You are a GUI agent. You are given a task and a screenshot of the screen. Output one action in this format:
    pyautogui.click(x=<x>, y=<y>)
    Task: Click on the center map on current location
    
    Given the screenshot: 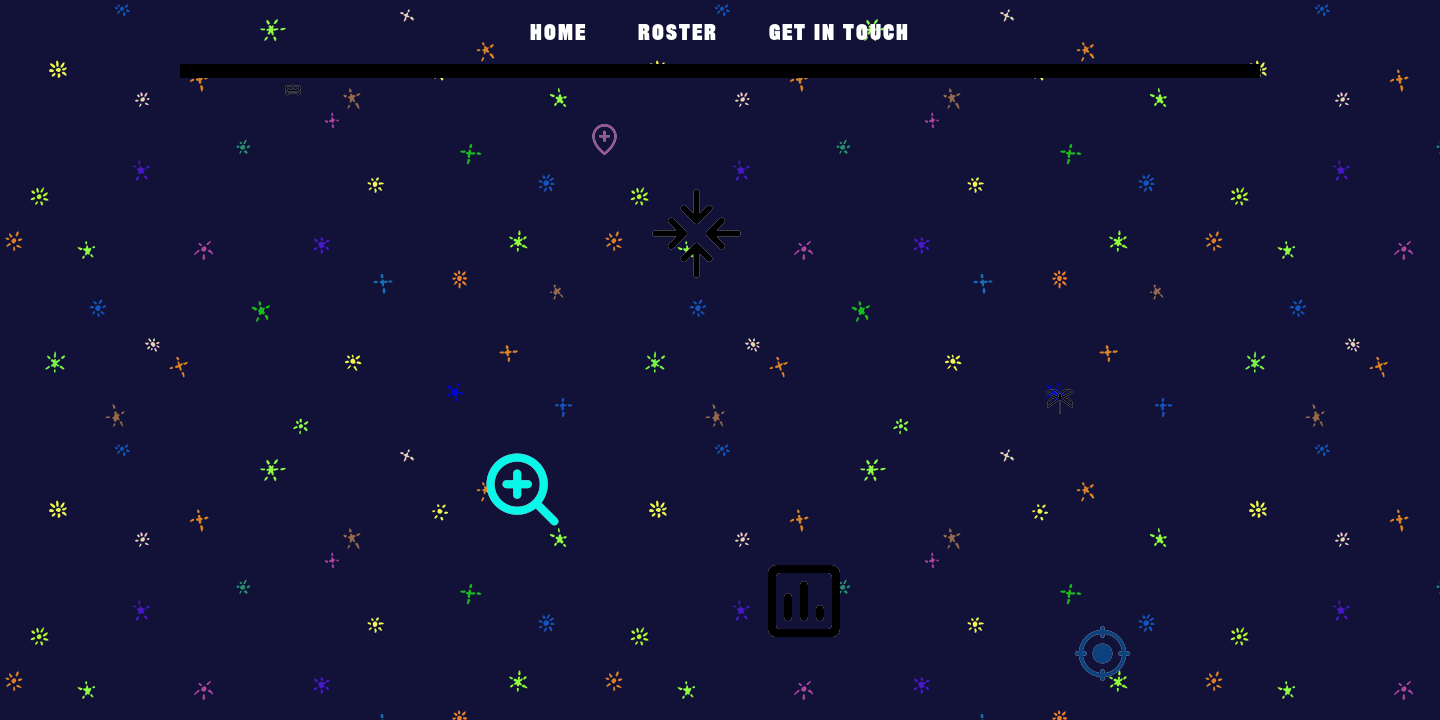 What is the action you would take?
    pyautogui.click(x=1102, y=653)
    